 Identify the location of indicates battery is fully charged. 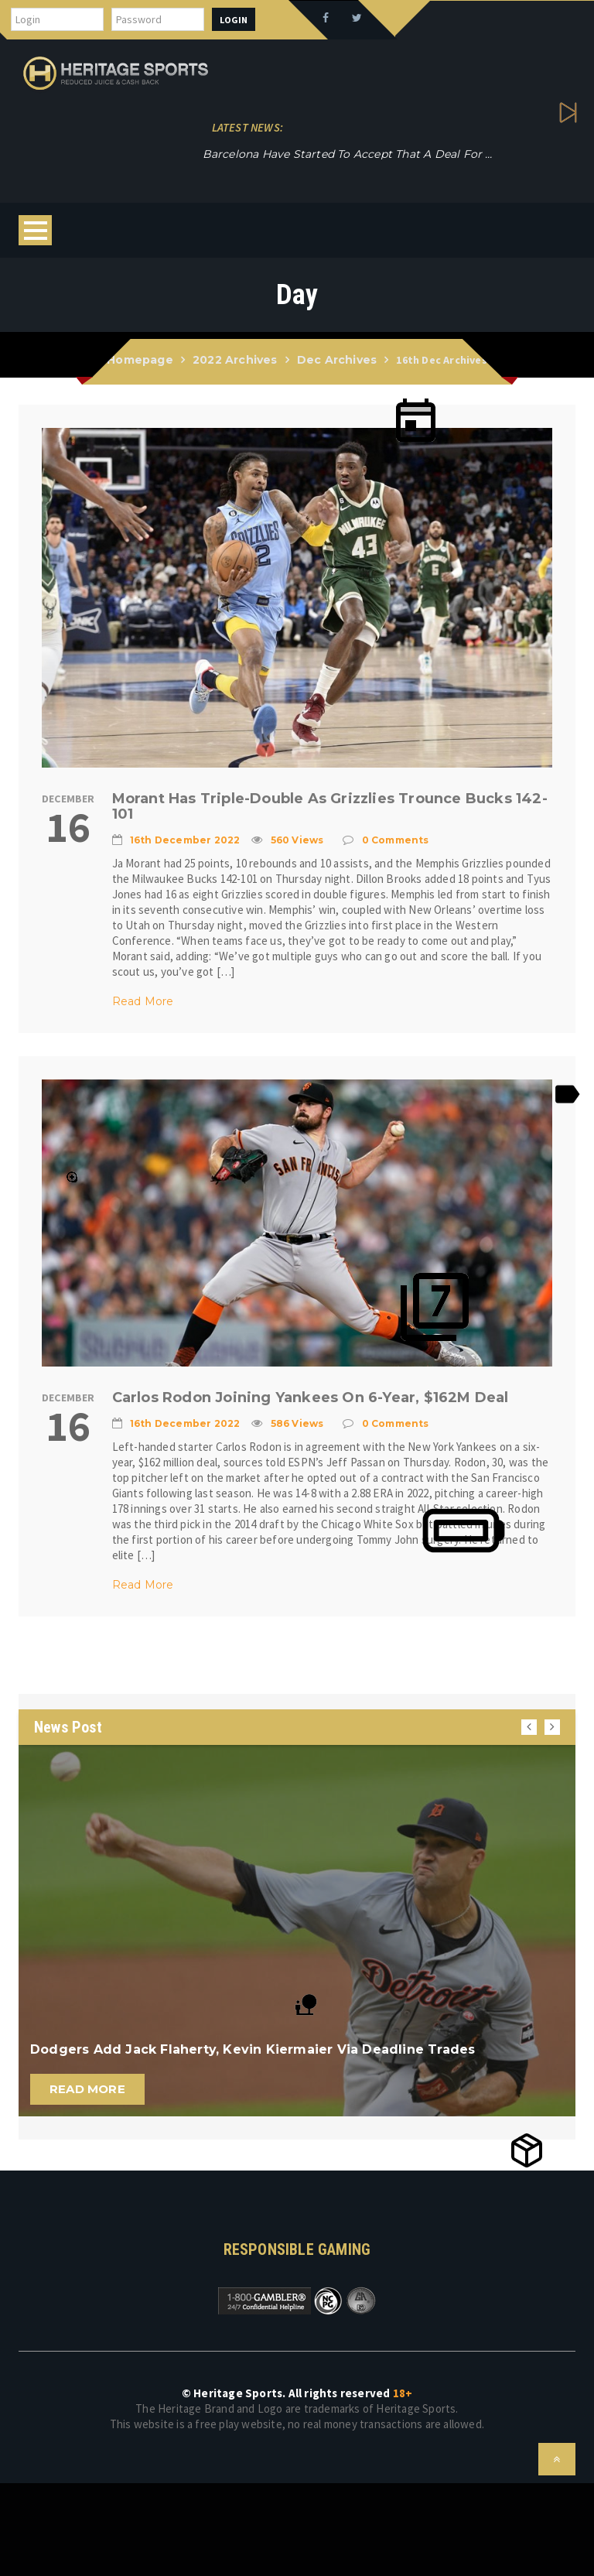
(463, 1527).